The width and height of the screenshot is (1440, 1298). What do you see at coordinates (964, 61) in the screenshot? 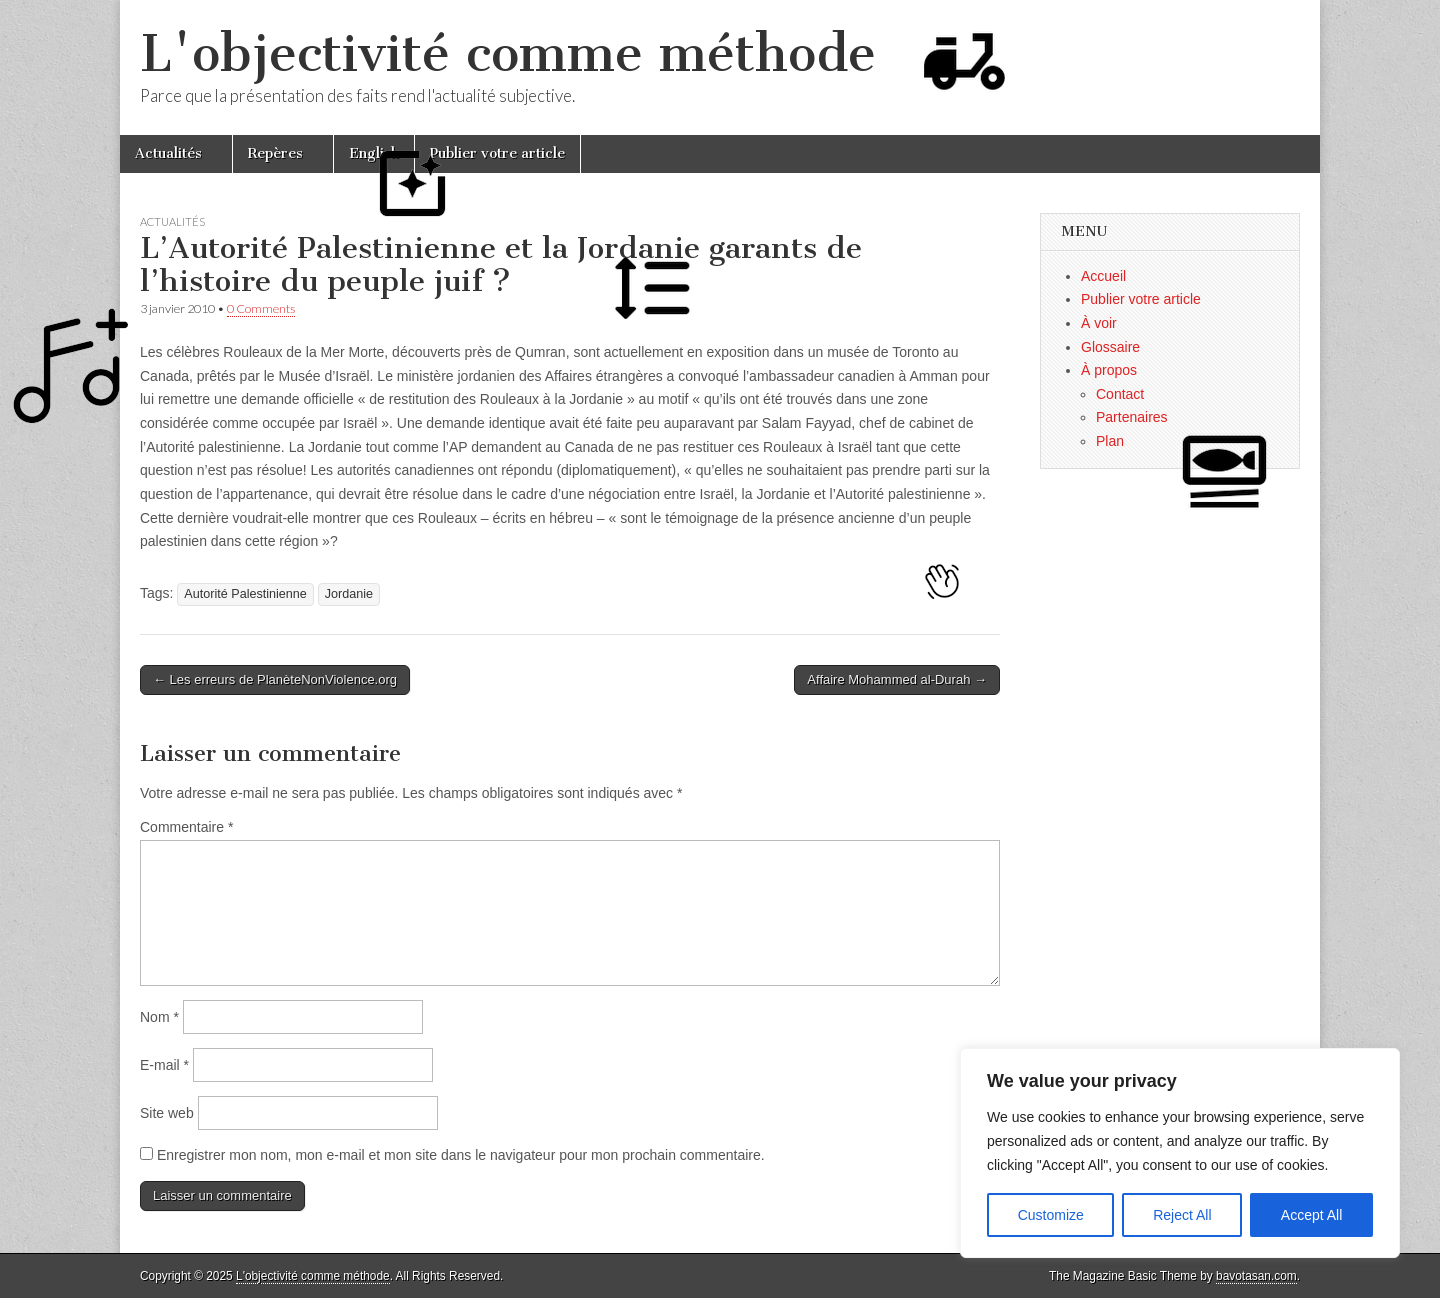
I see `select moped or scooter delivery option` at bounding box center [964, 61].